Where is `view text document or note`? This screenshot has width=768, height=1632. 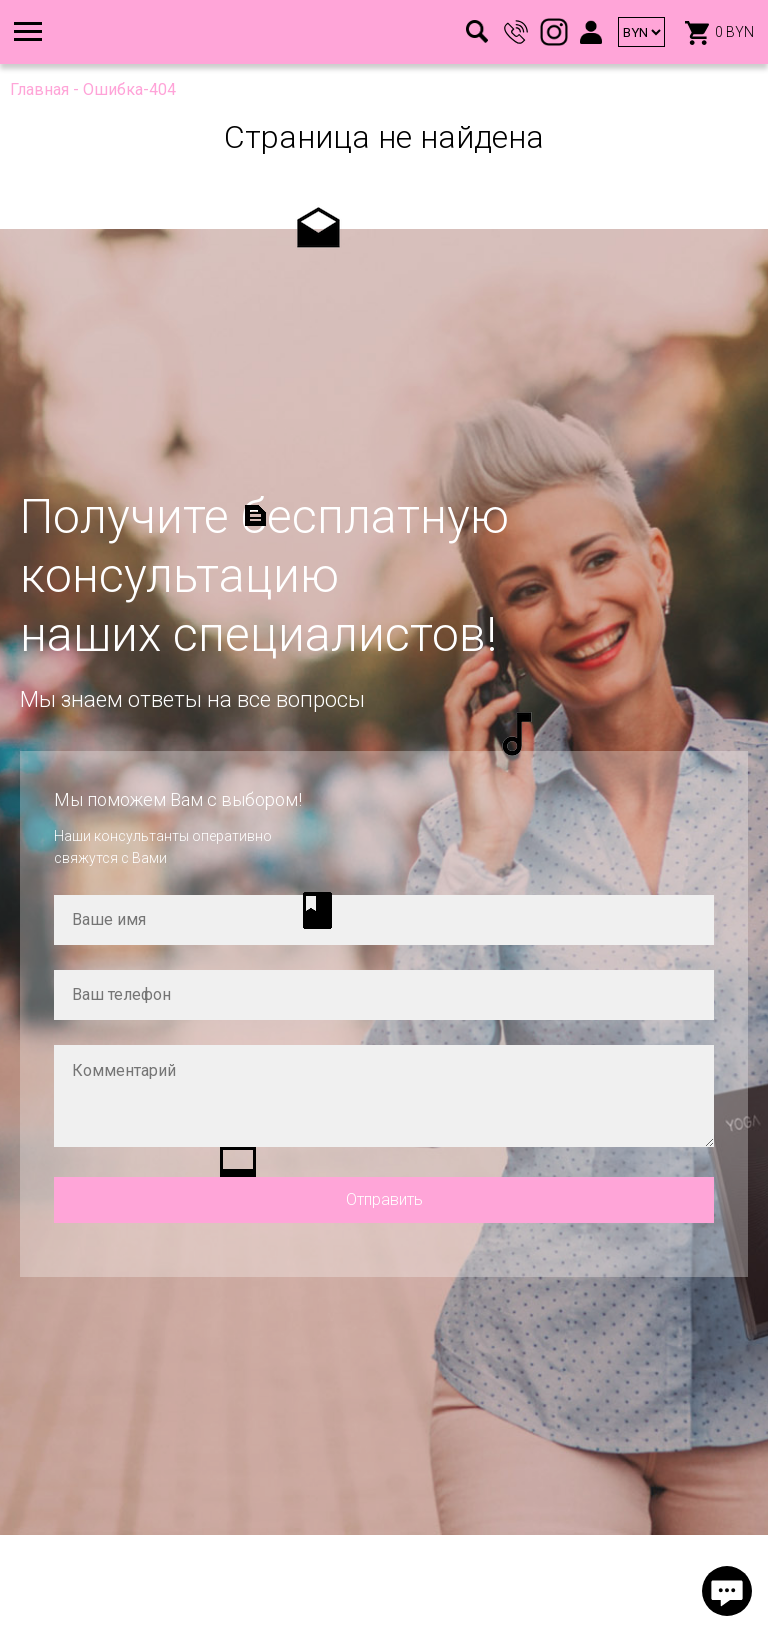
view text document or note is located at coordinates (255, 515).